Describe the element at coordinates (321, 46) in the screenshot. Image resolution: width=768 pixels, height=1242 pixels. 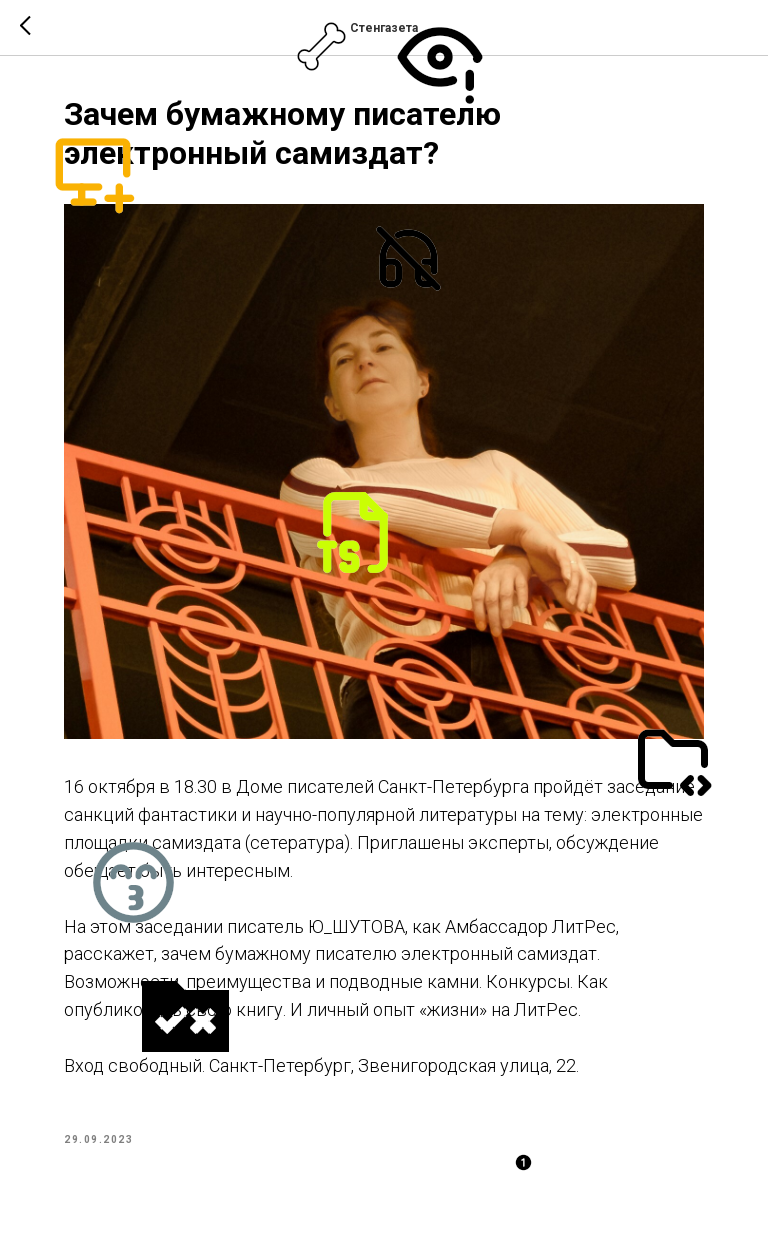
I see `access pet-related features or settings` at that location.